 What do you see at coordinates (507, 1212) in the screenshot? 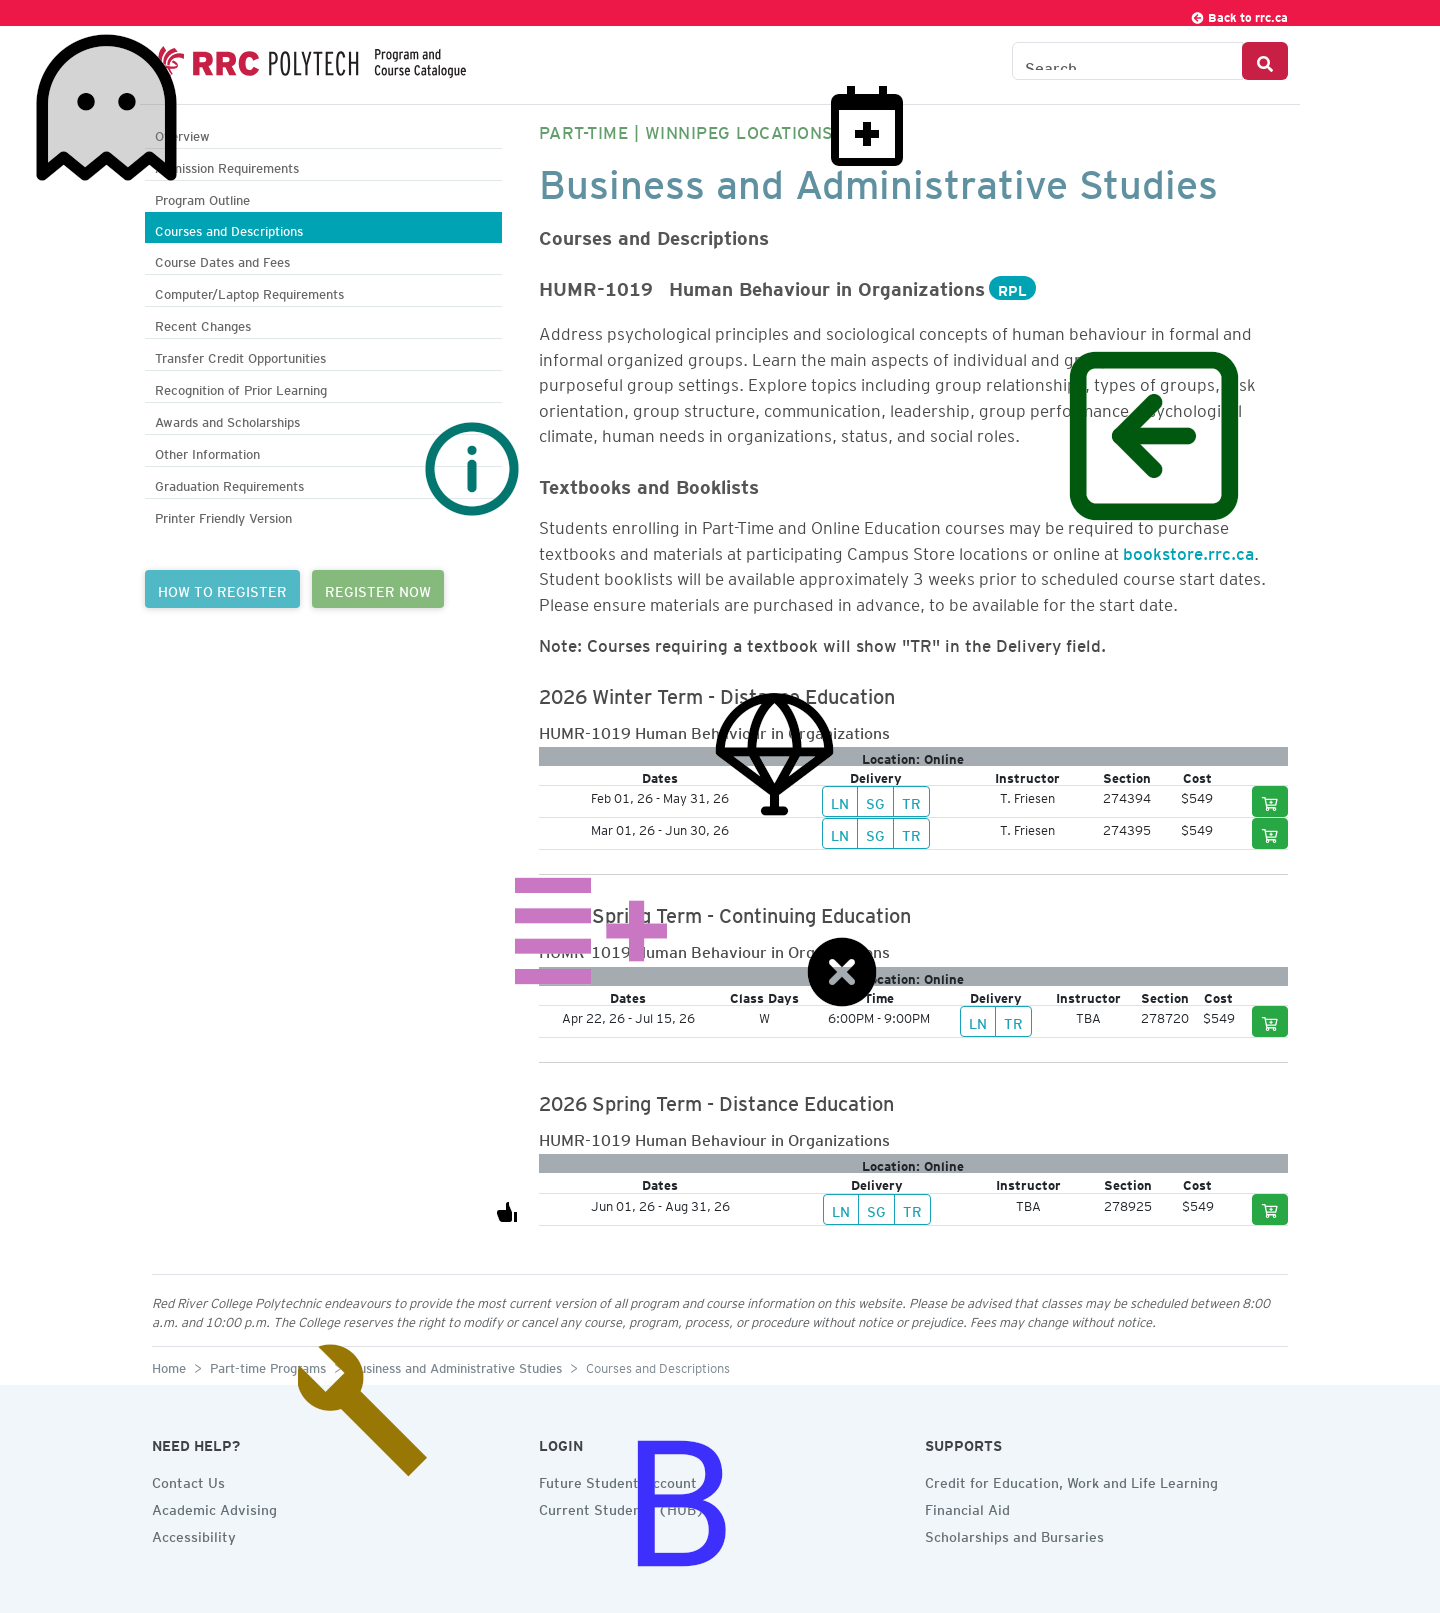
I see `like or approve this content` at bounding box center [507, 1212].